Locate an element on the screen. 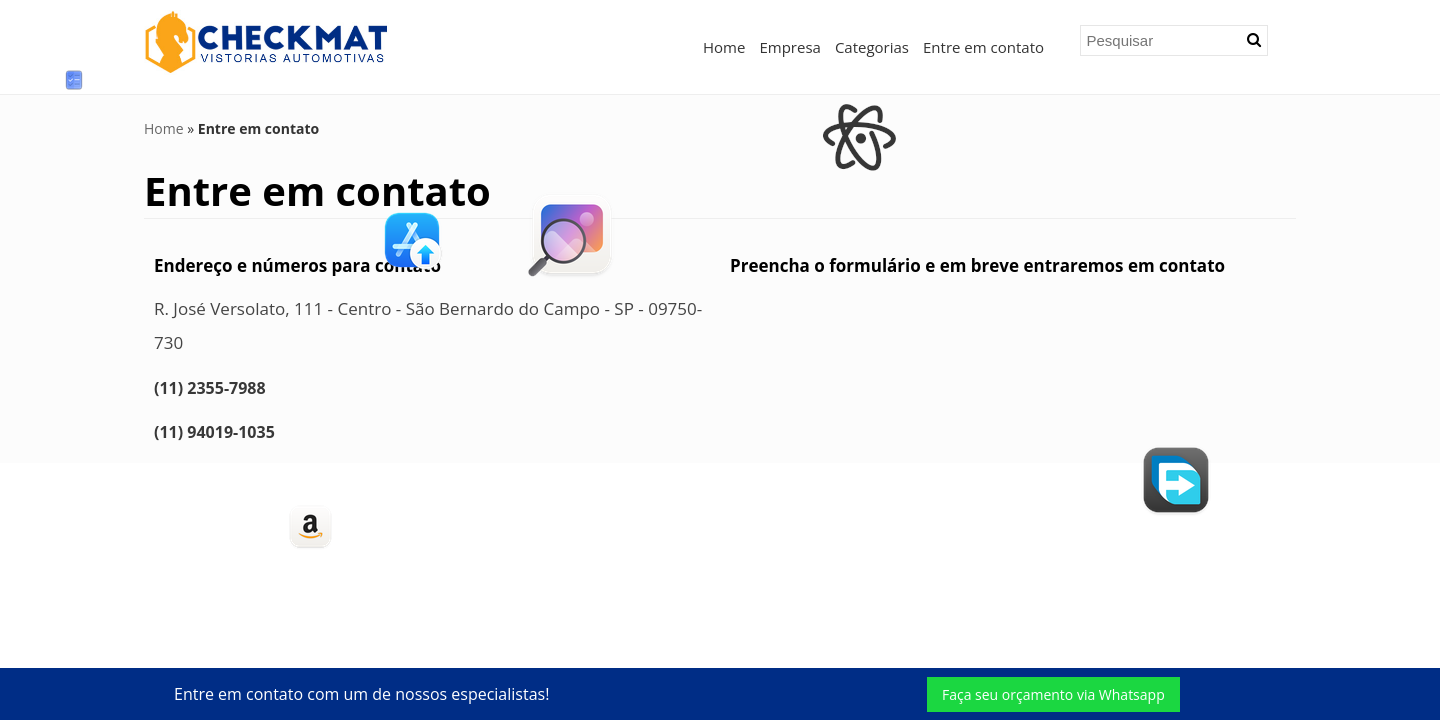 The width and height of the screenshot is (1440, 720). check for and install system software updates is located at coordinates (412, 240).